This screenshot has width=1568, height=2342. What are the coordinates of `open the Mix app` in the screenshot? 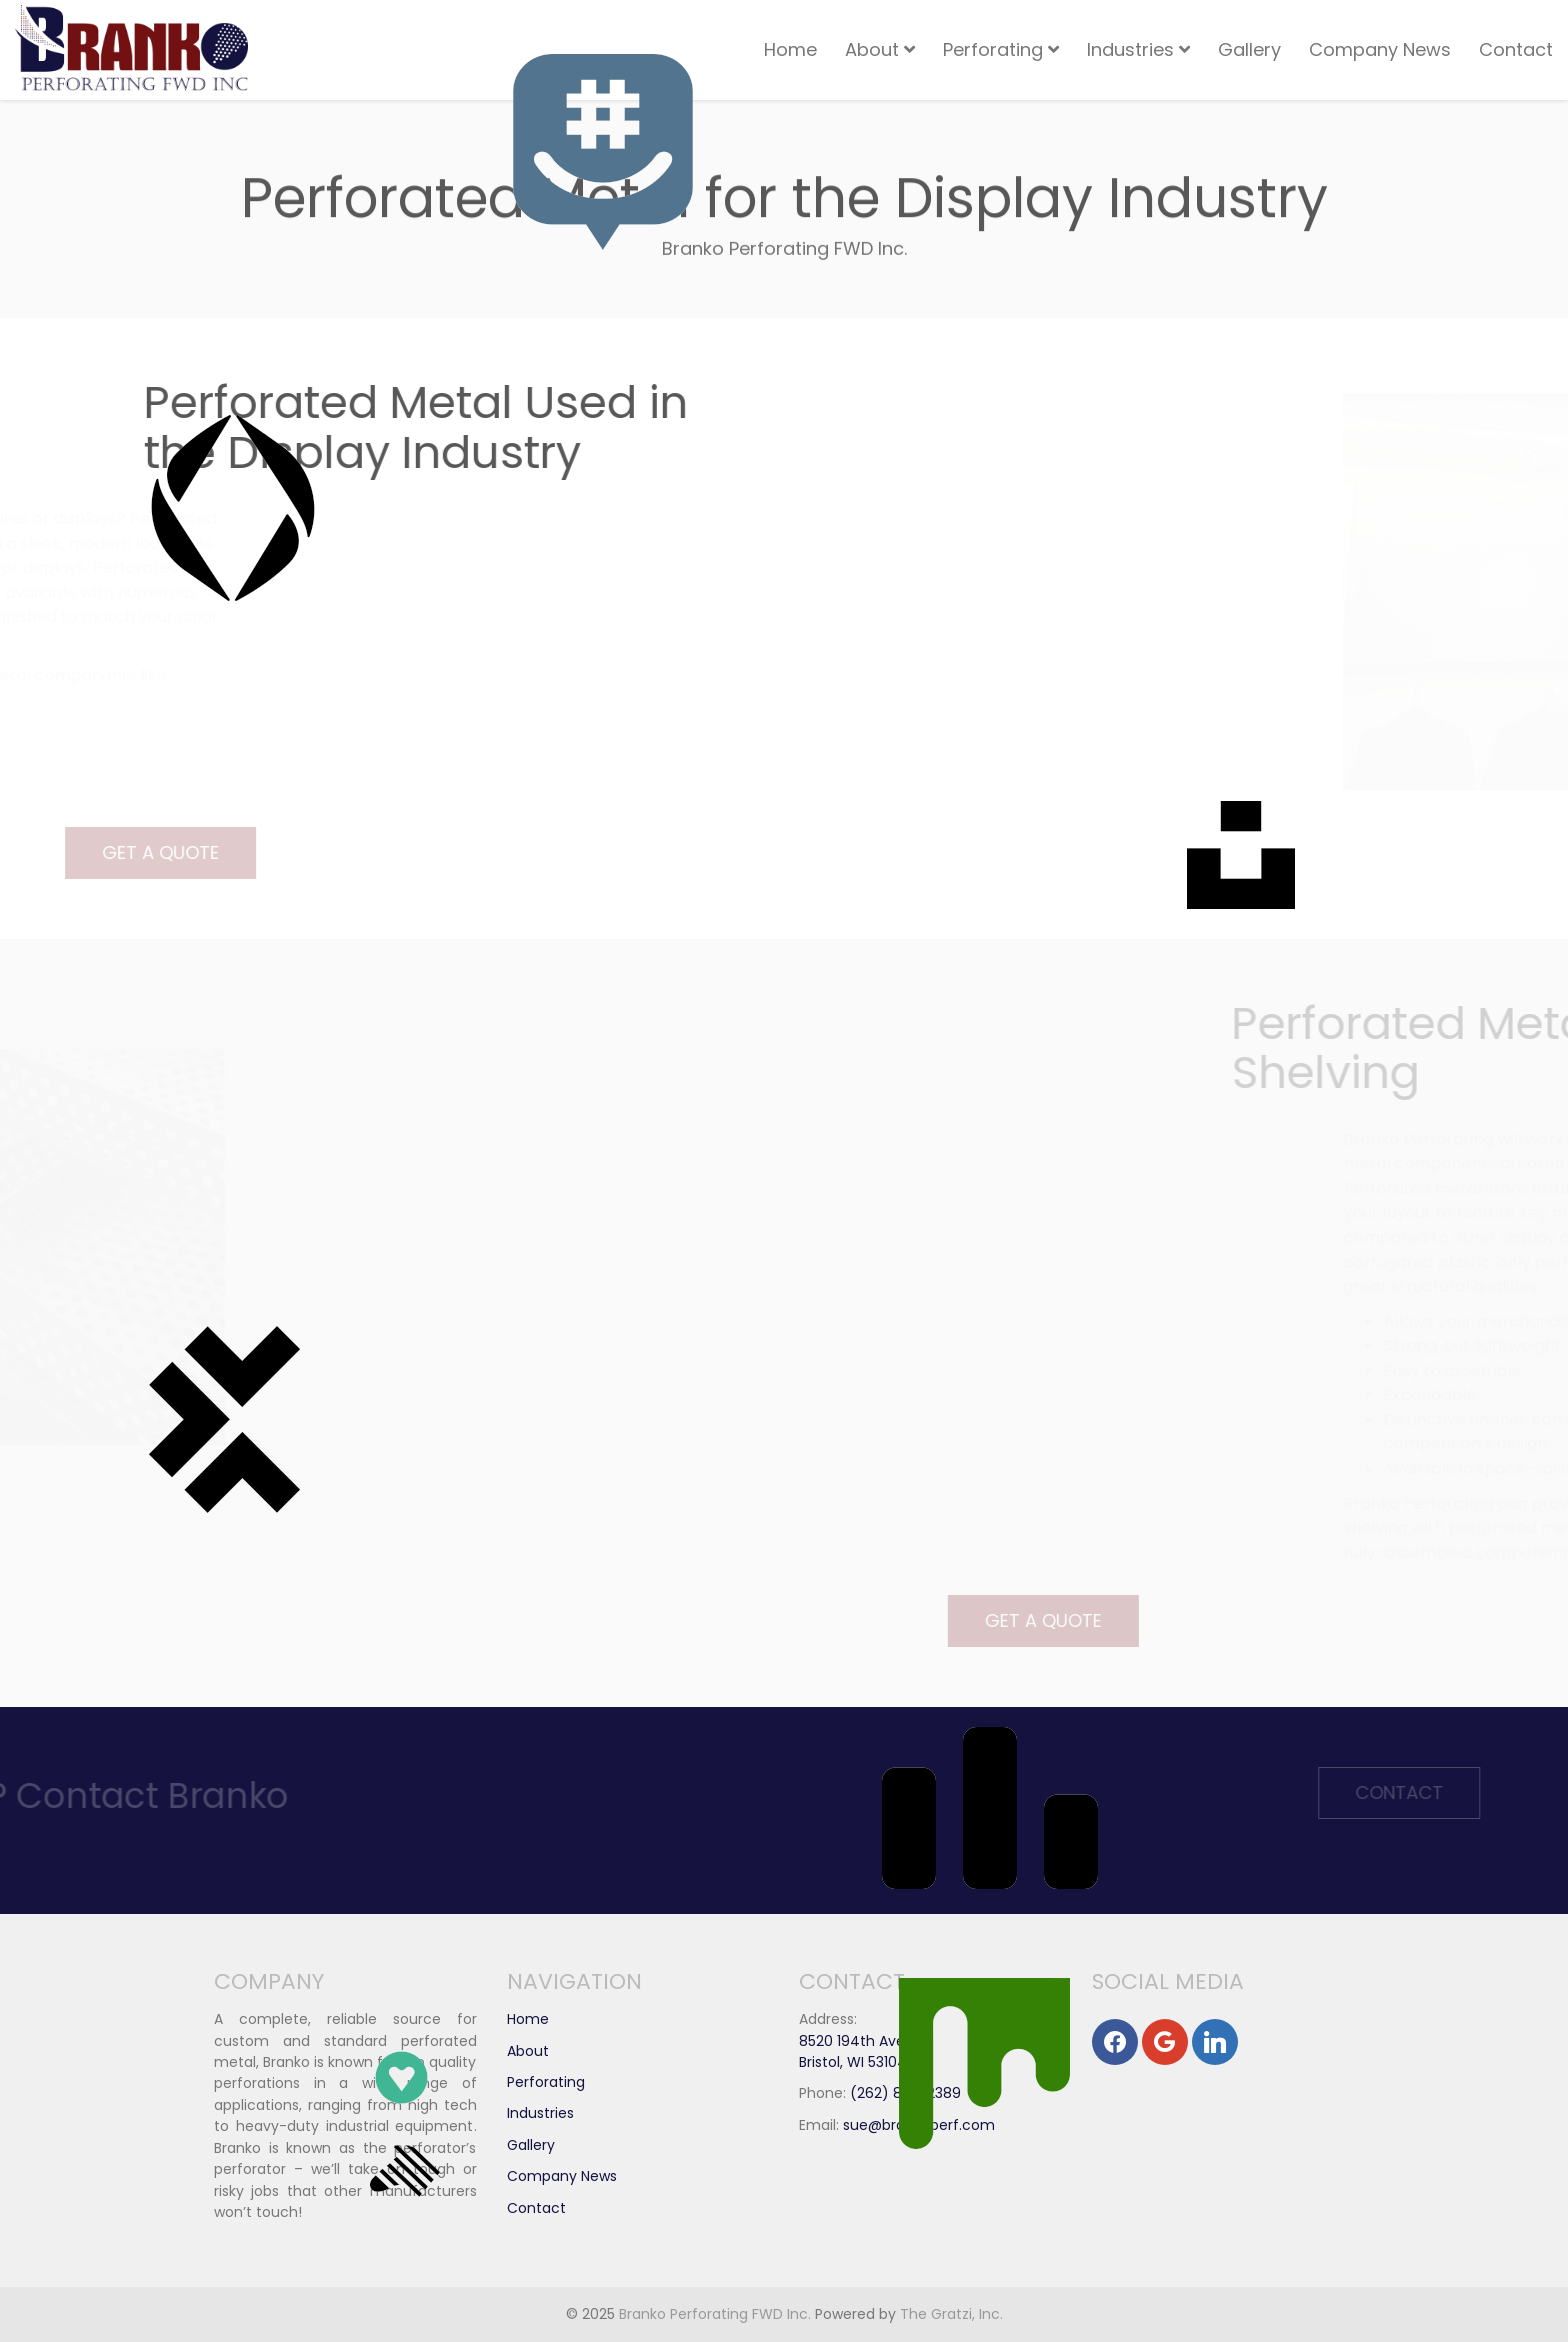 It's located at (984, 2063).